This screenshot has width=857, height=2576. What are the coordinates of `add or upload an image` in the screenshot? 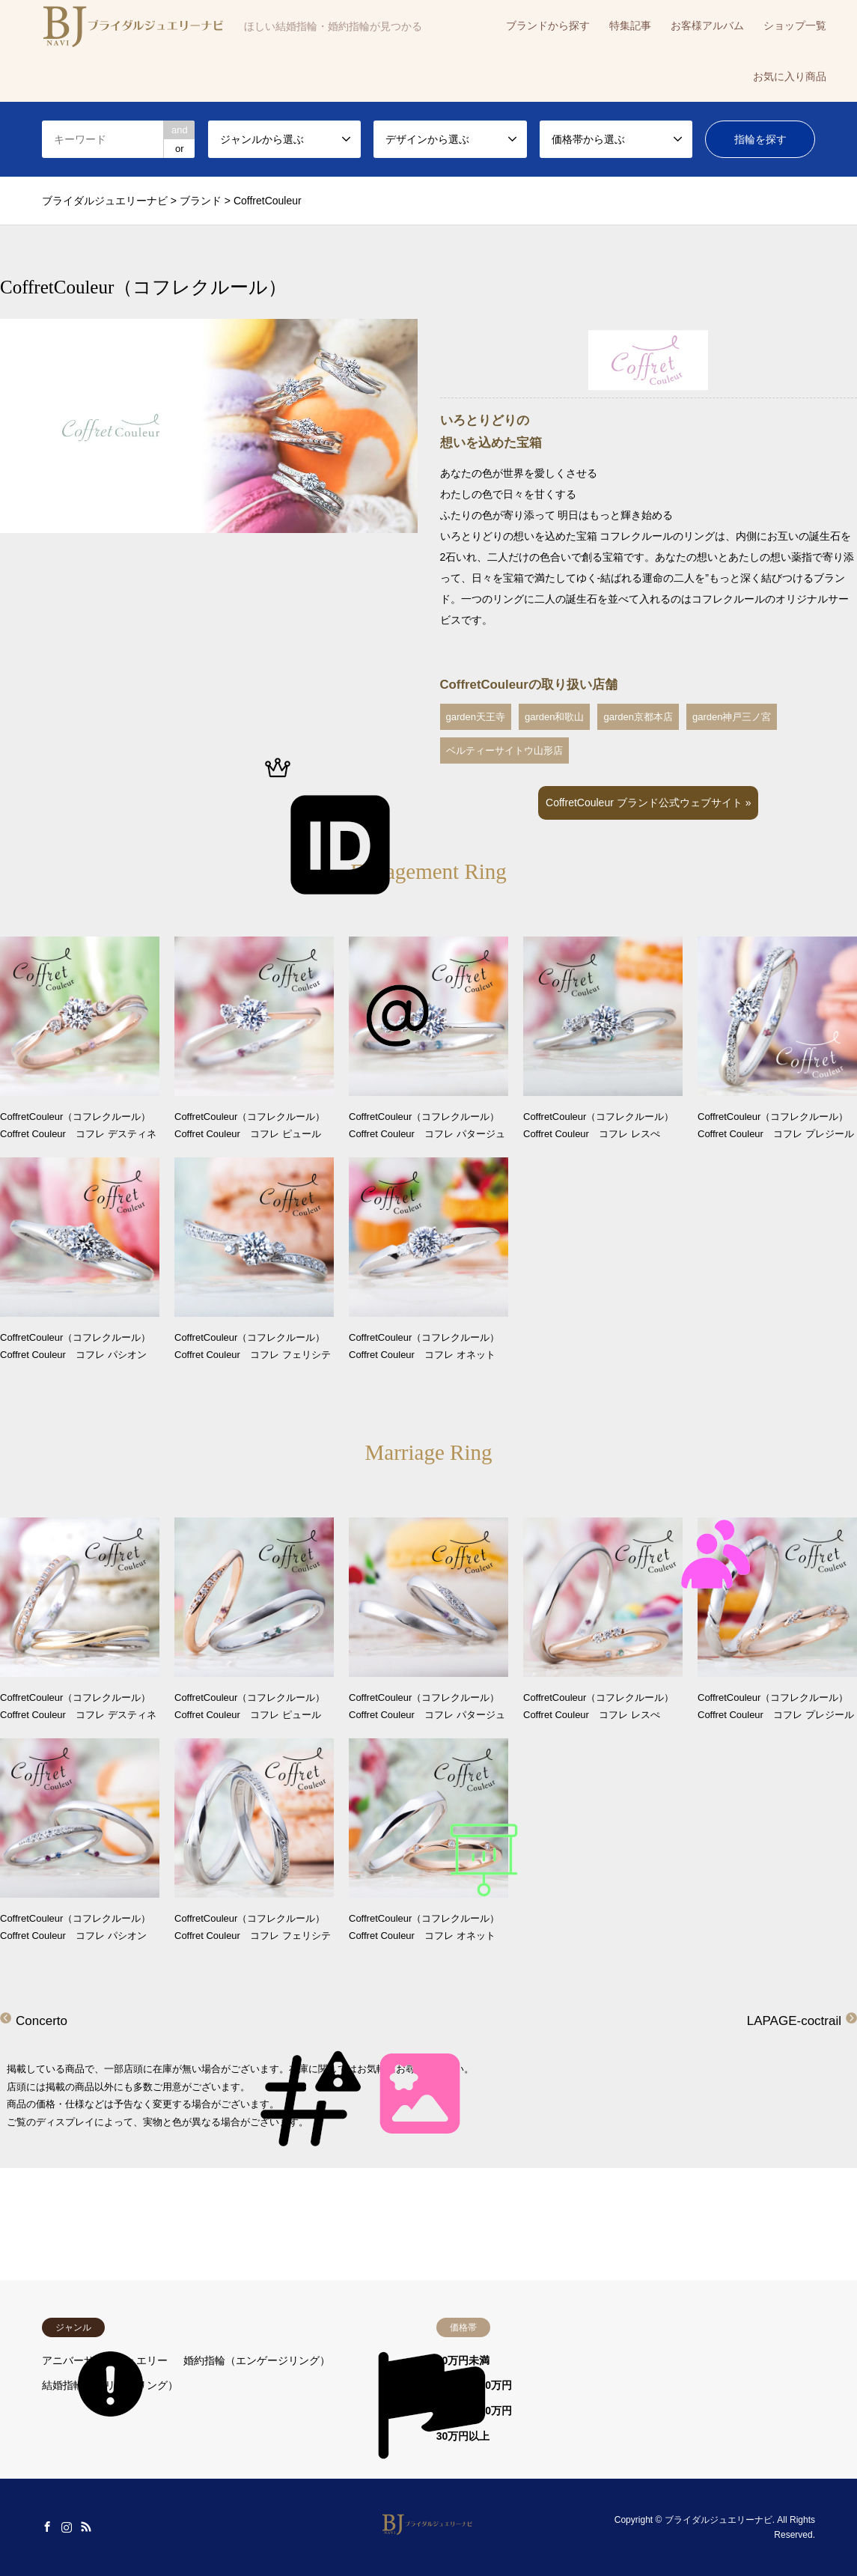 It's located at (420, 2093).